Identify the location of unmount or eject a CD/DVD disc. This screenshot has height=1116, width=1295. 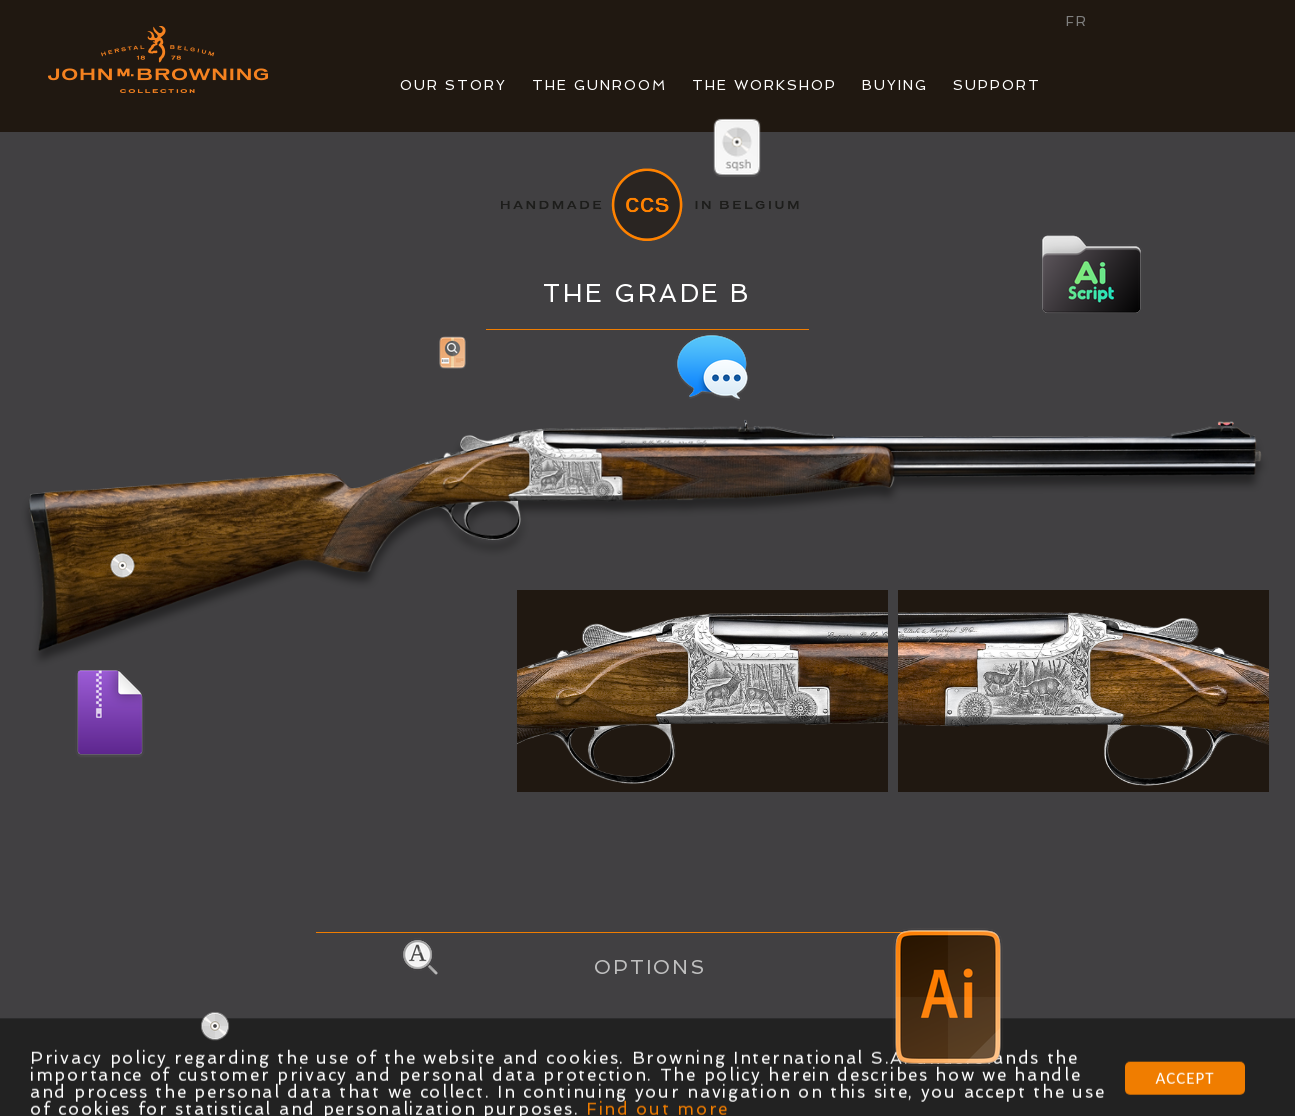
(122, 565).